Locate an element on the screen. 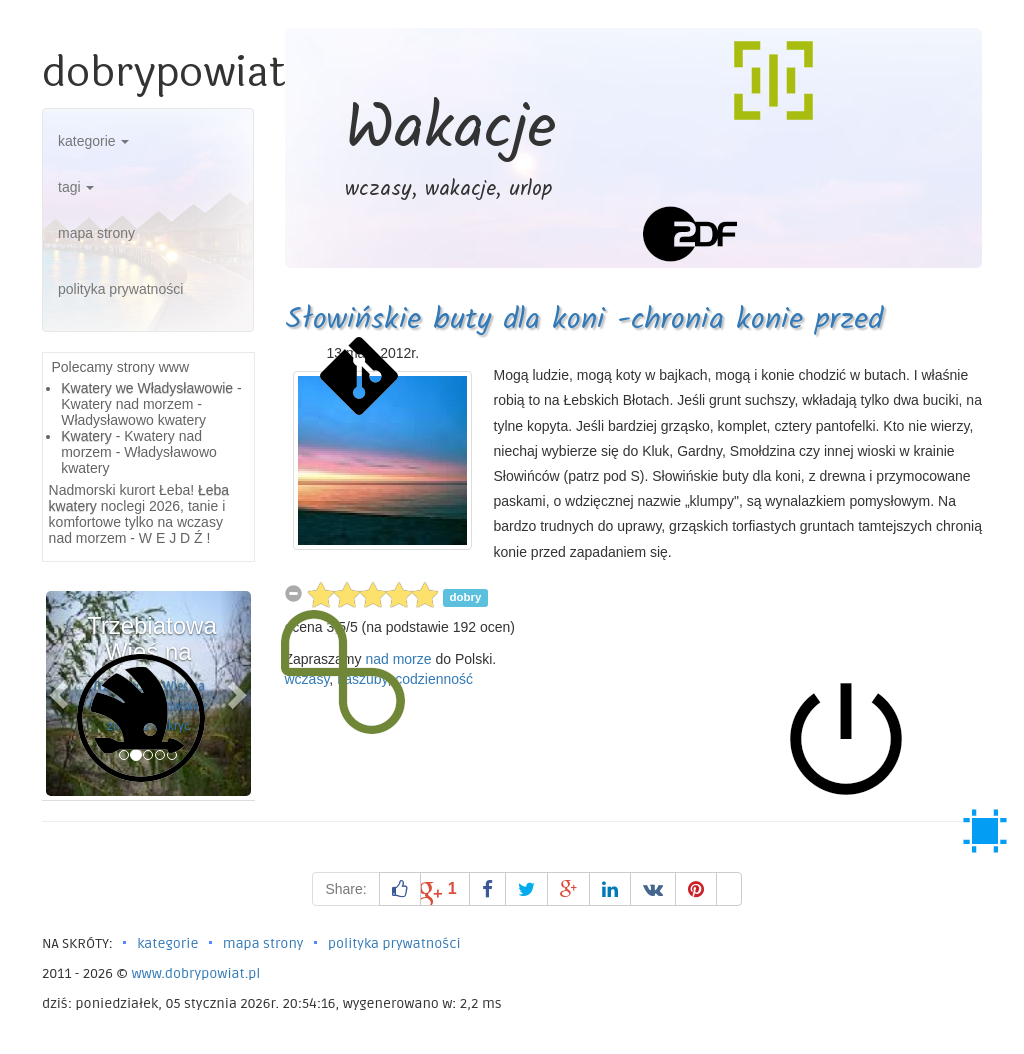  power off or shut down the device is located at coordinates (846, 739).